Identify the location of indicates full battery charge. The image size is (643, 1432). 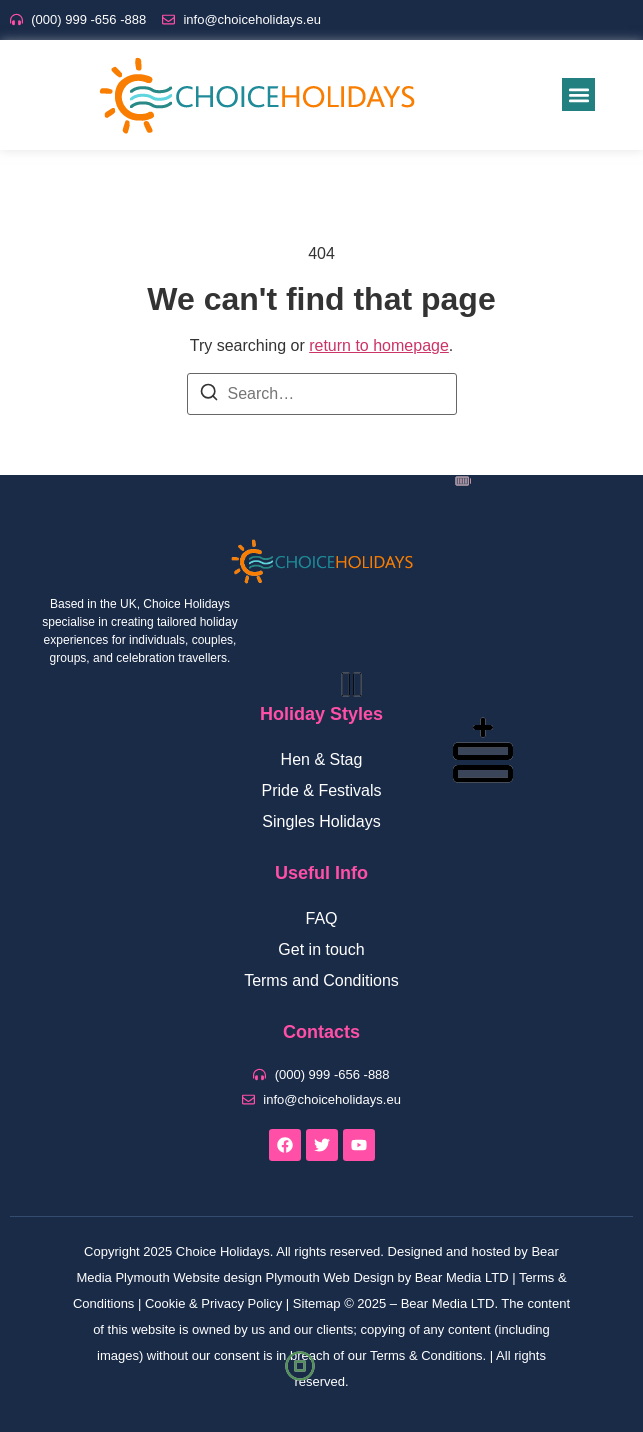
(463, 481).